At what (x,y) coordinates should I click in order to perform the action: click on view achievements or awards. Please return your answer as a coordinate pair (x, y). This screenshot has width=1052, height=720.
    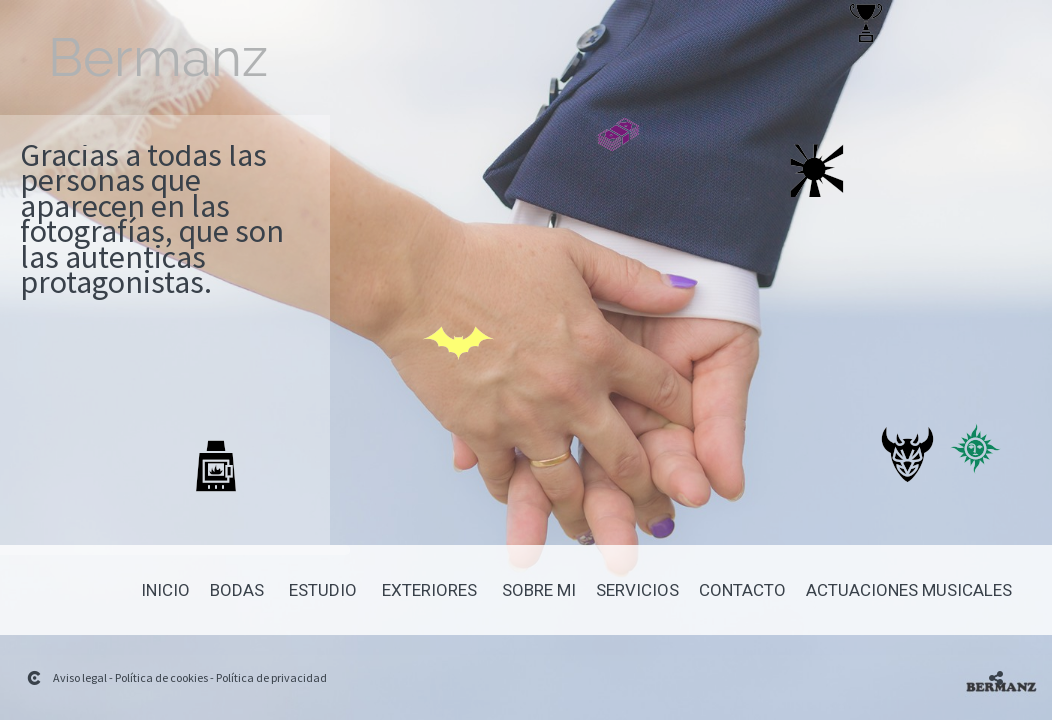
    Looking at the image, I should click on (866, 23).